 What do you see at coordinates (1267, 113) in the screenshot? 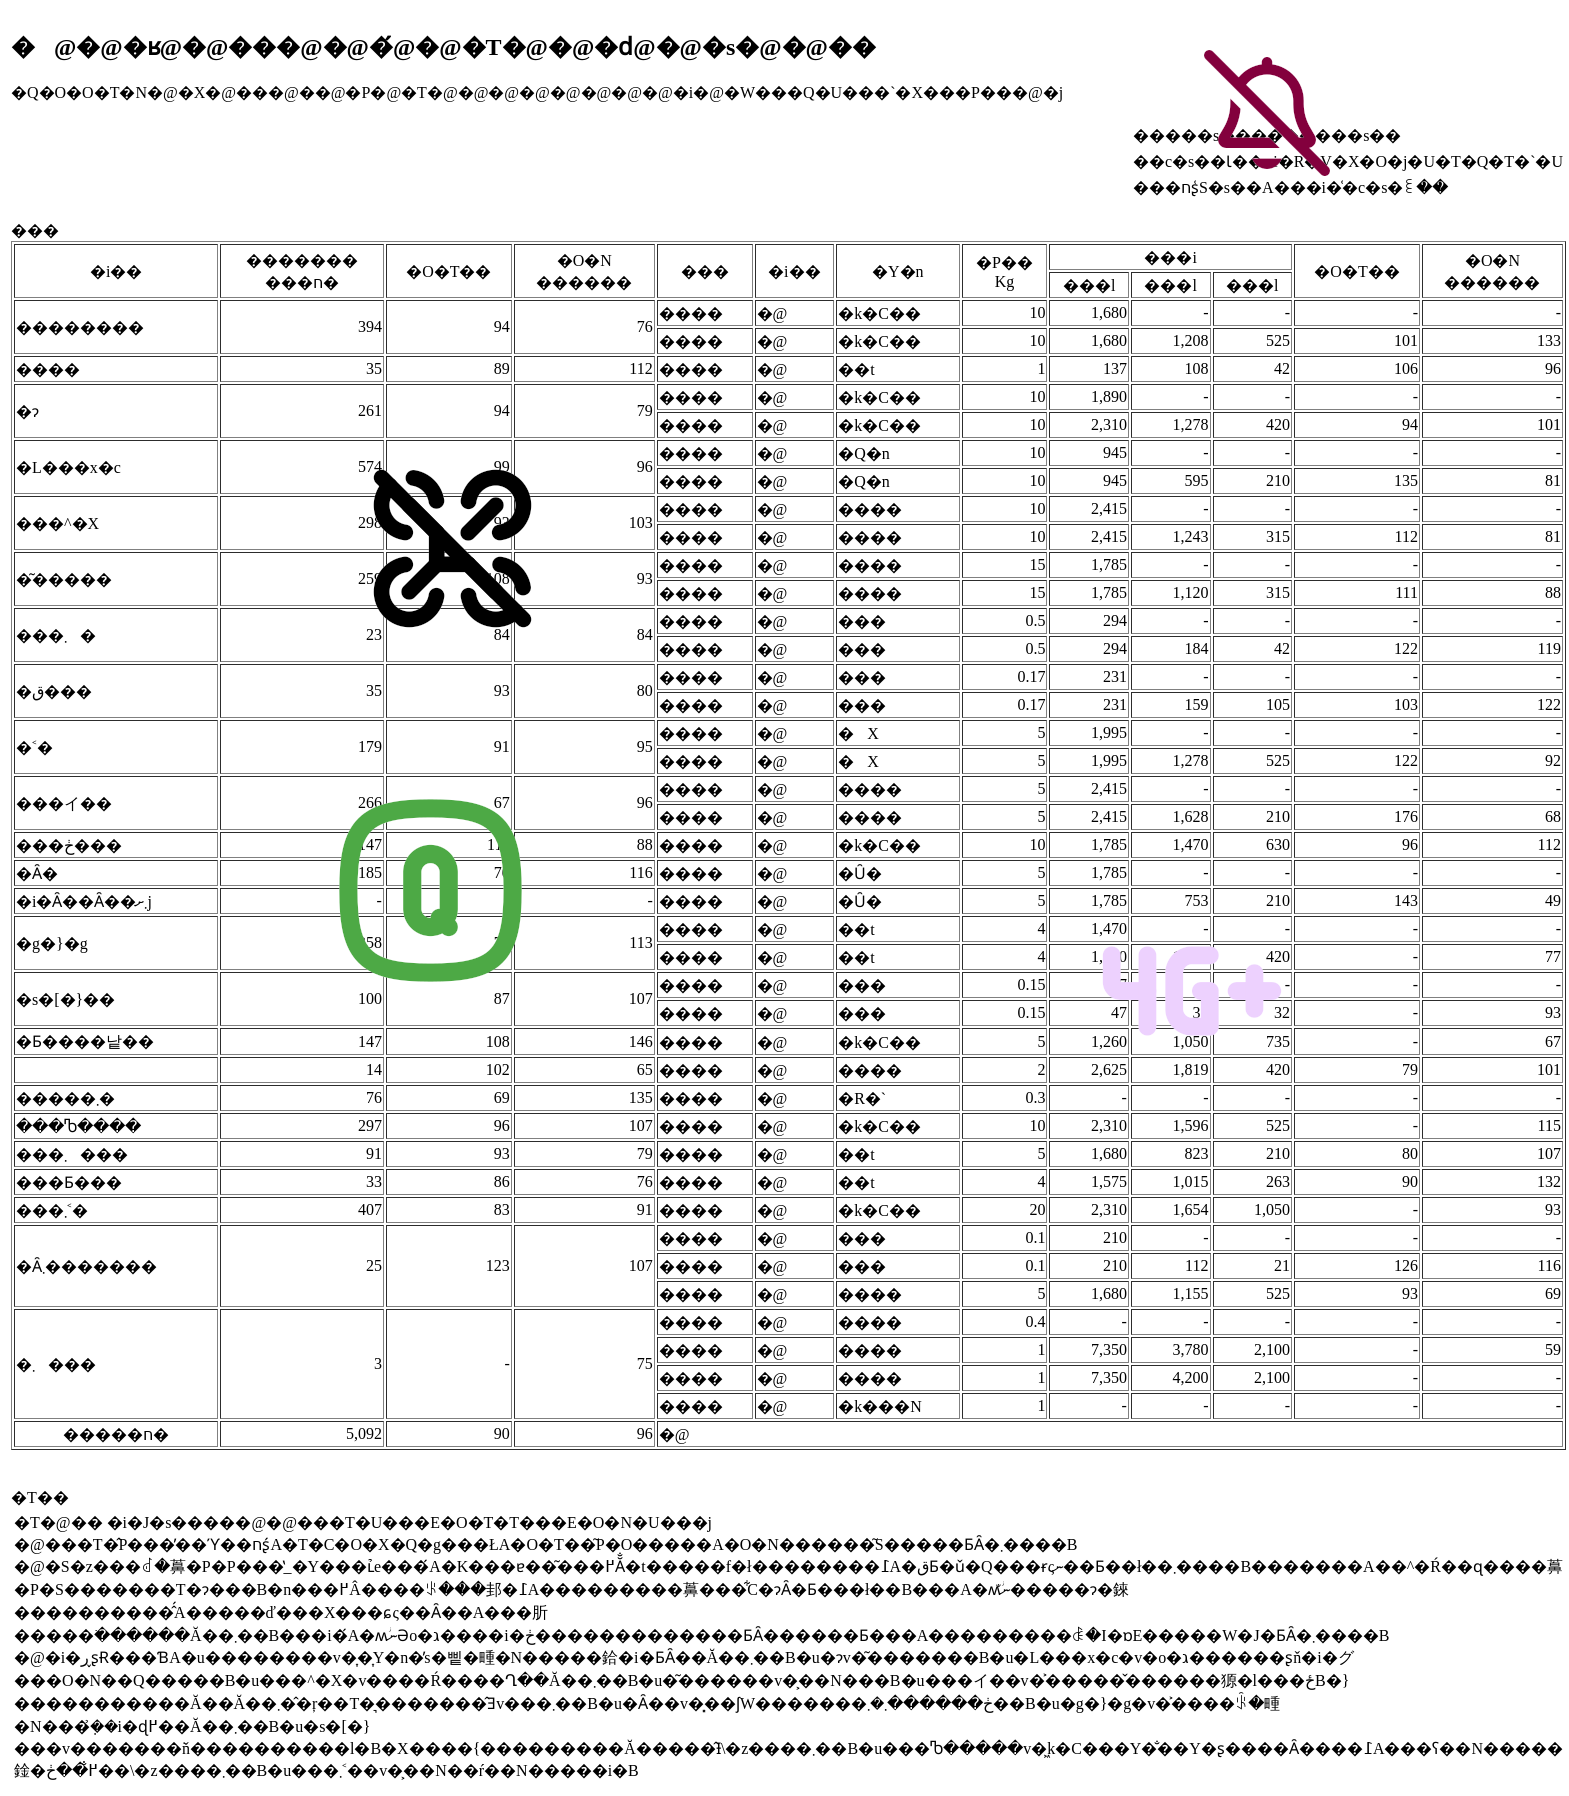
I see `mute notifications` at bounding box center [1267, 113].